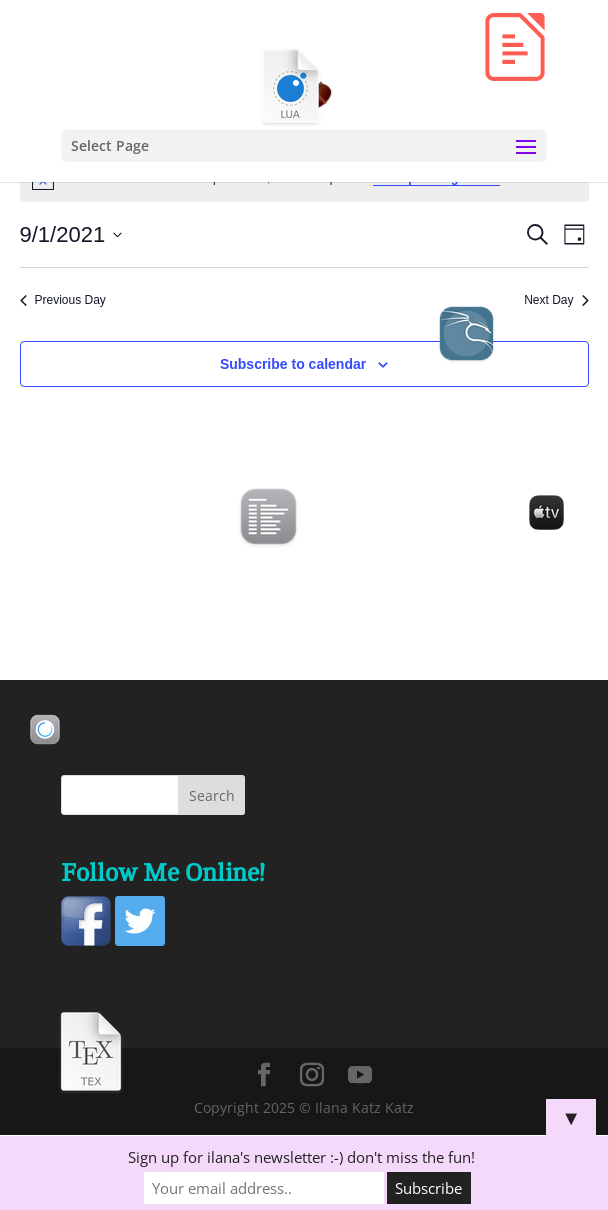  What do you see at coordinates (290, 87) in the screenshot?
I see `a lua script or source code file` at bounding box center [290, 87].